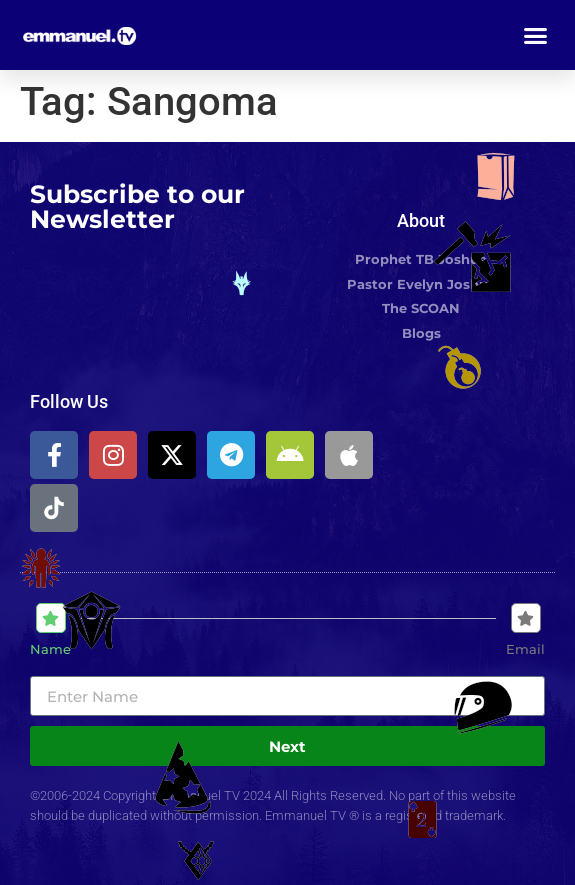  Describe the element at coordinates (482, 707) in the screenshot. I see `select motorcycle helmet gear` at that location.